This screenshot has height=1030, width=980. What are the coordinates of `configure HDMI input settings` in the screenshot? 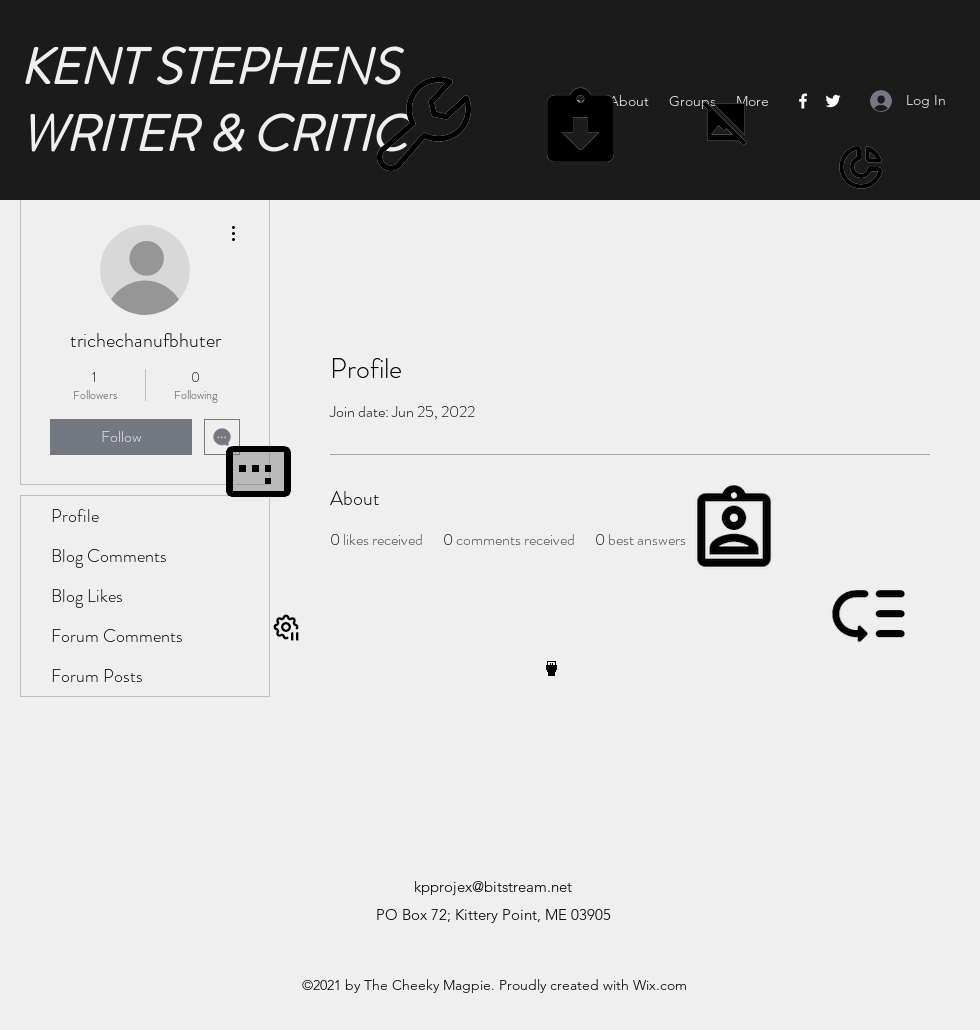 It's located at (551, 668).